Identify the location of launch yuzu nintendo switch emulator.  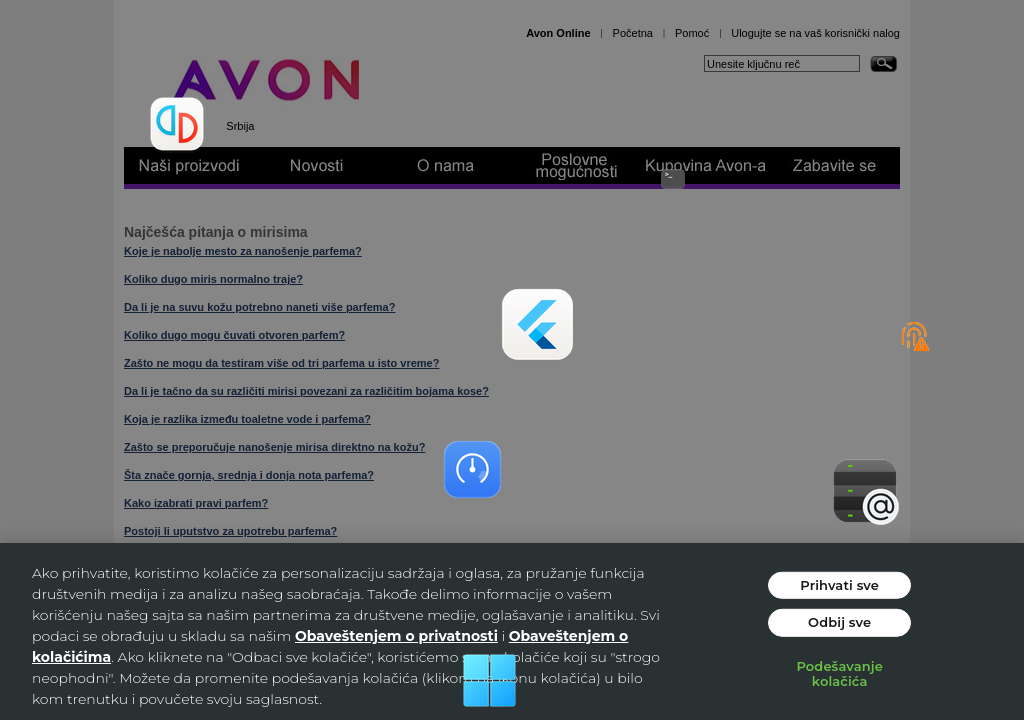
(177, 124).